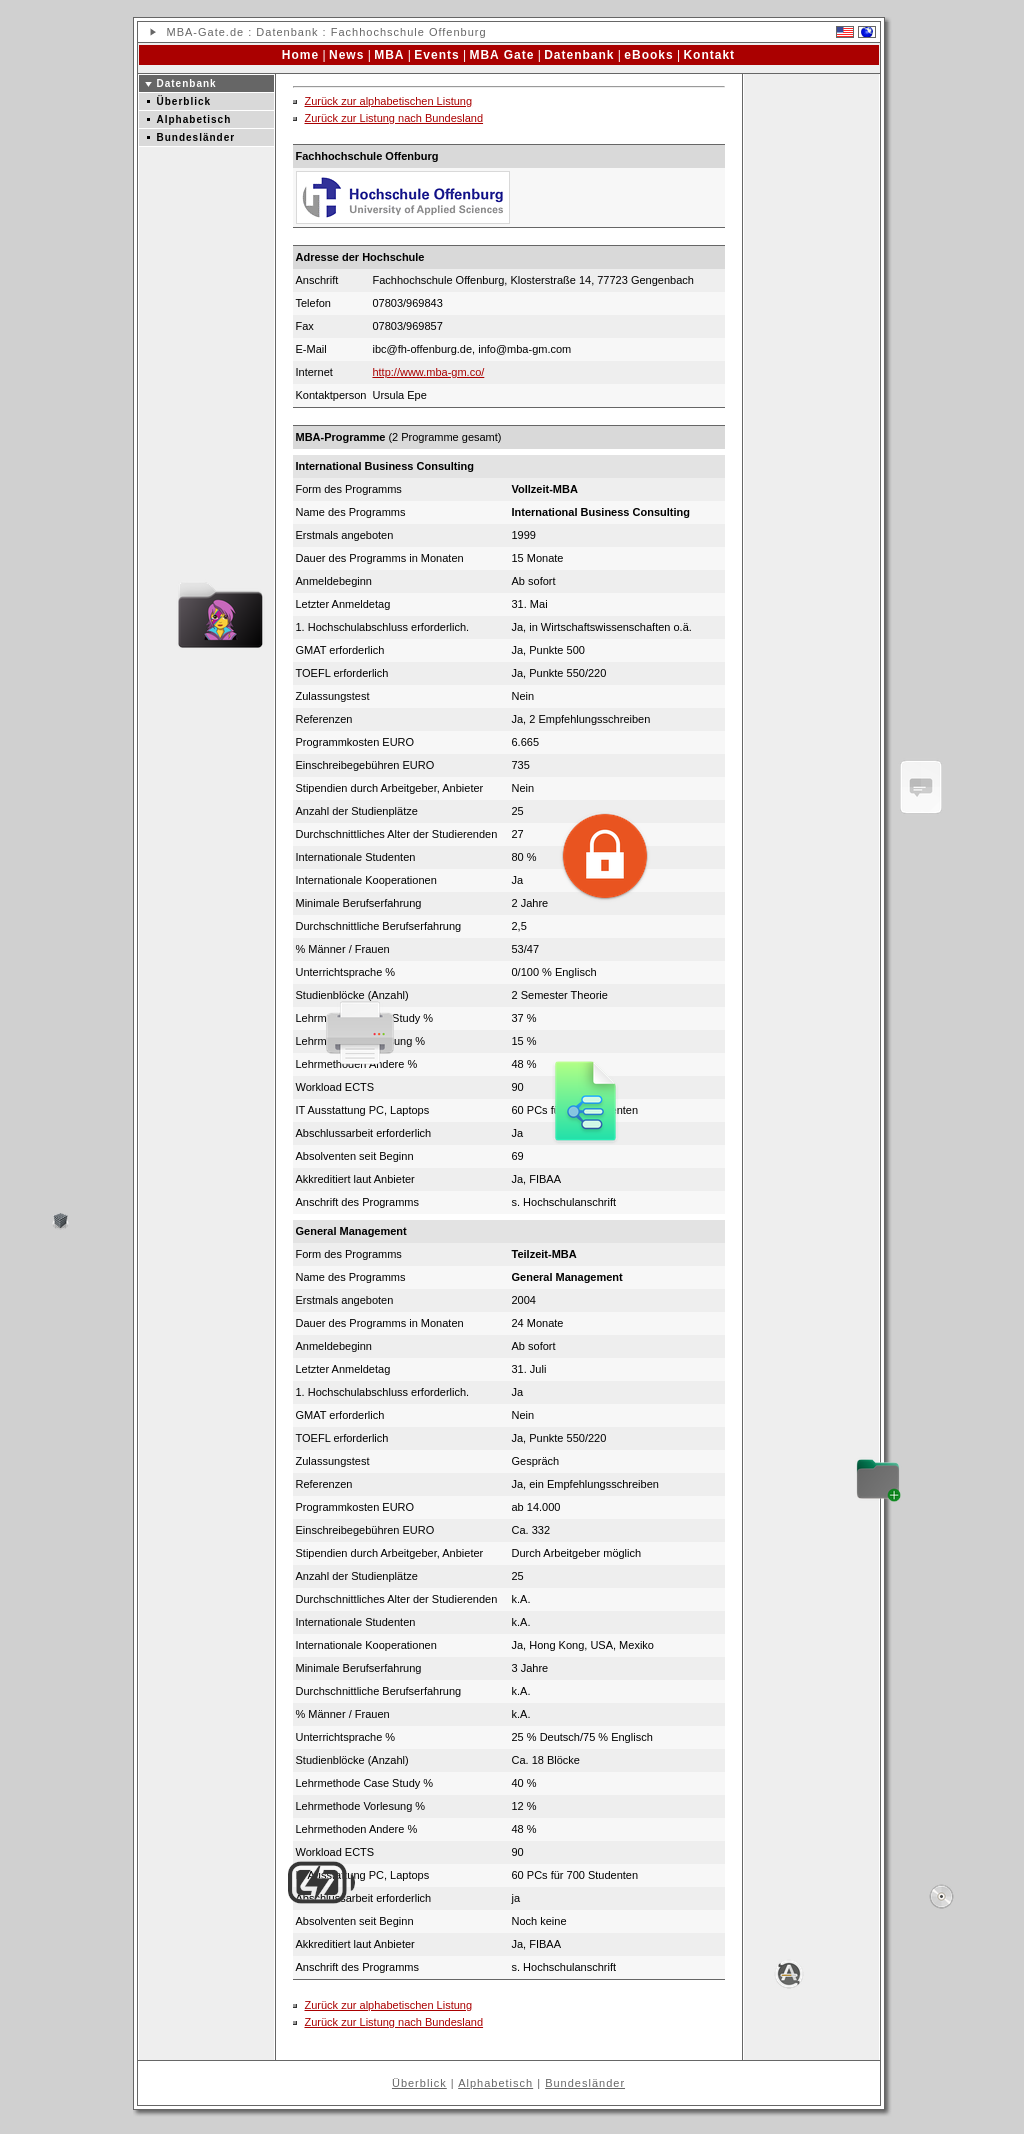 The width and height of the screenshot is (1024, 2134). I want to click on access Xsan storage area network settings, so click(60, 1221).